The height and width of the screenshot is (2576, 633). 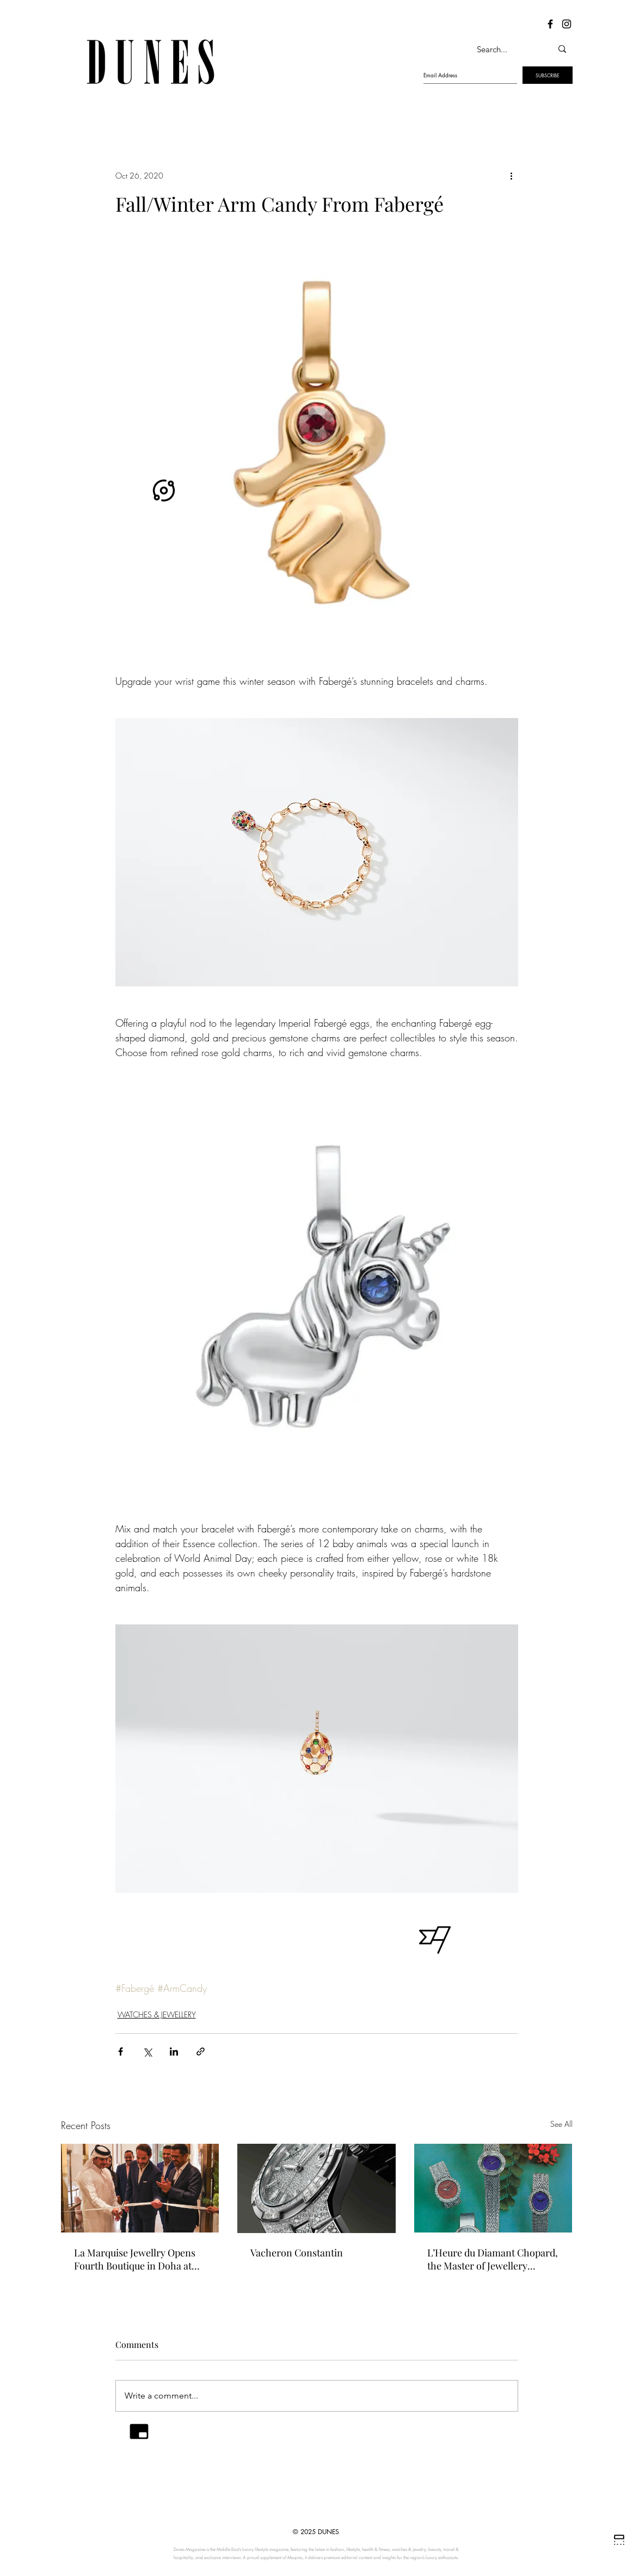 What do you see at coordinates (164, 490) in the screenshot?
I see `view orbital or satellite tracking` at bounding box center [164, 490].